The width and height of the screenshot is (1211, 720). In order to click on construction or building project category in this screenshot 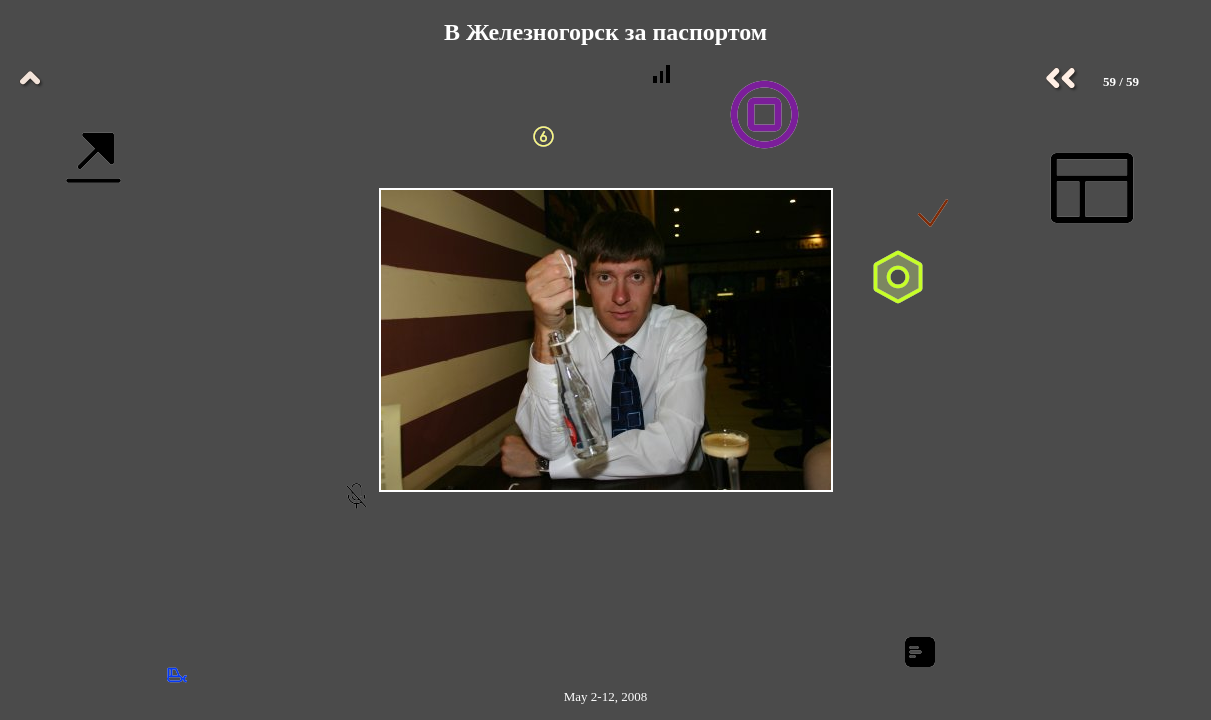, I will do `click(177, 675)`.